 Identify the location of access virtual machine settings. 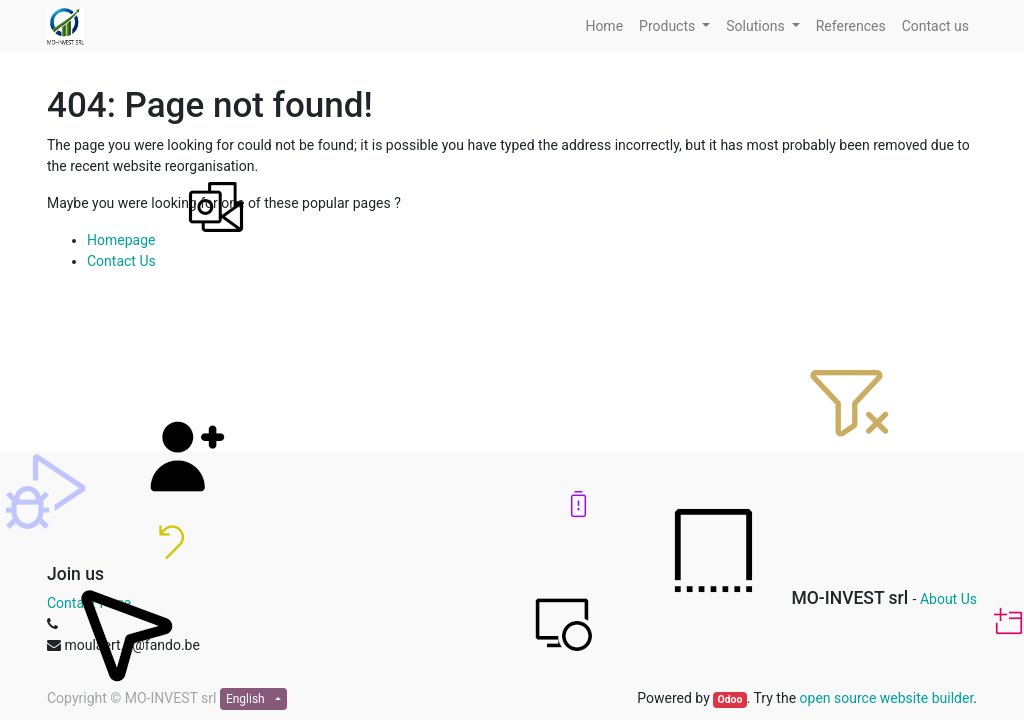
(562, 621).